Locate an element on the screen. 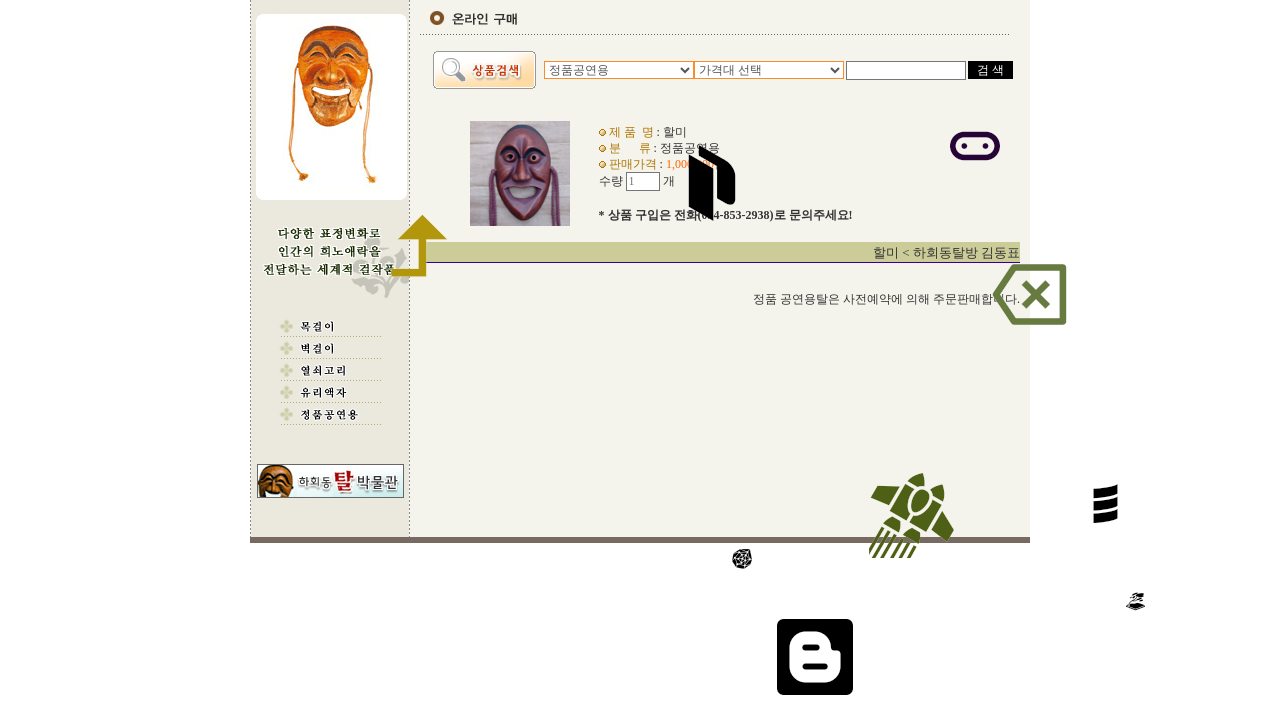 This screenshot has height=720, width=1280. link to PyG (PyTorch Geometric) library or documentation is located at coordinates (742, 559).